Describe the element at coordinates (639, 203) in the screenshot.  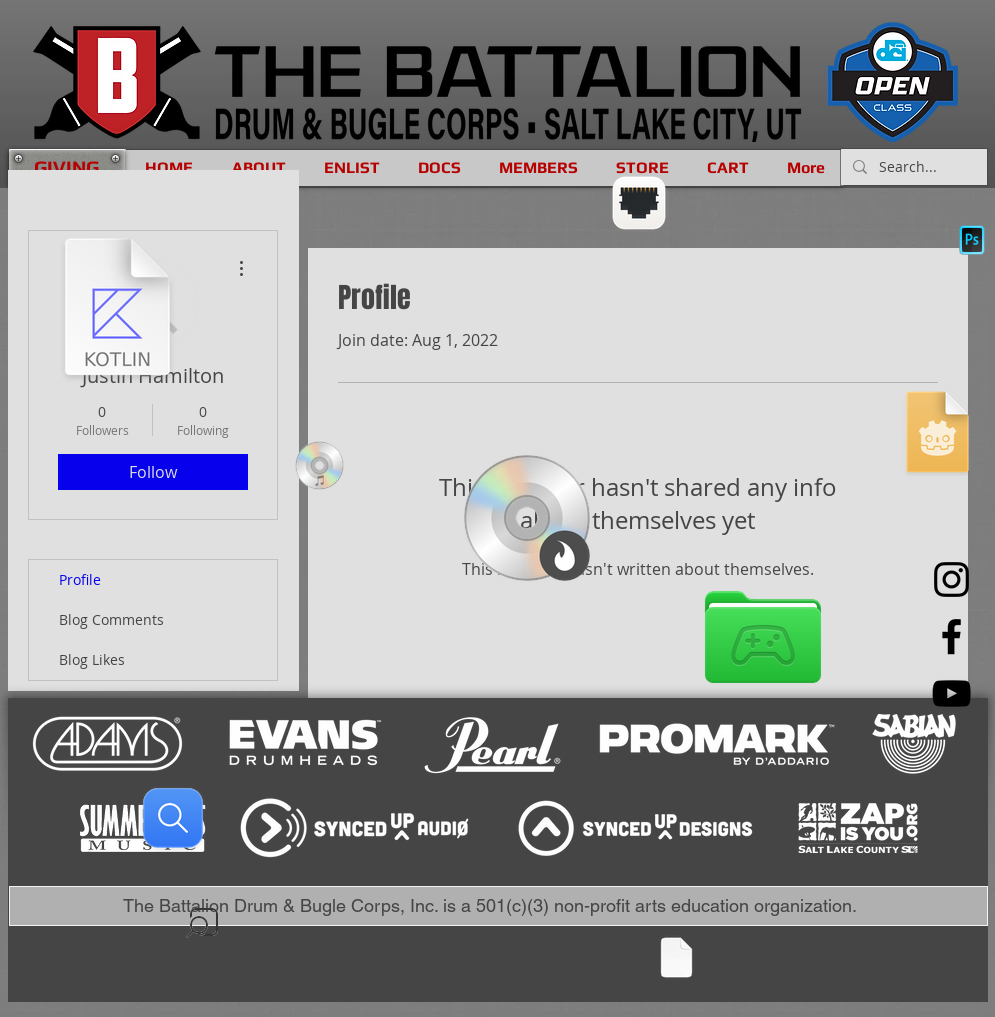
I see `open ethernet network preferences` at that location.